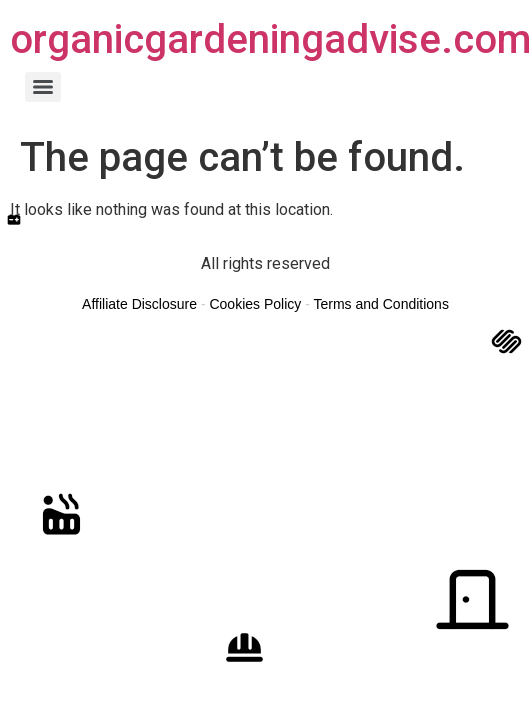 The image size is (531, 720). Describe the element at coordinates (244, 647) in the screenshot. I see `view construction or work zone information` at that location.